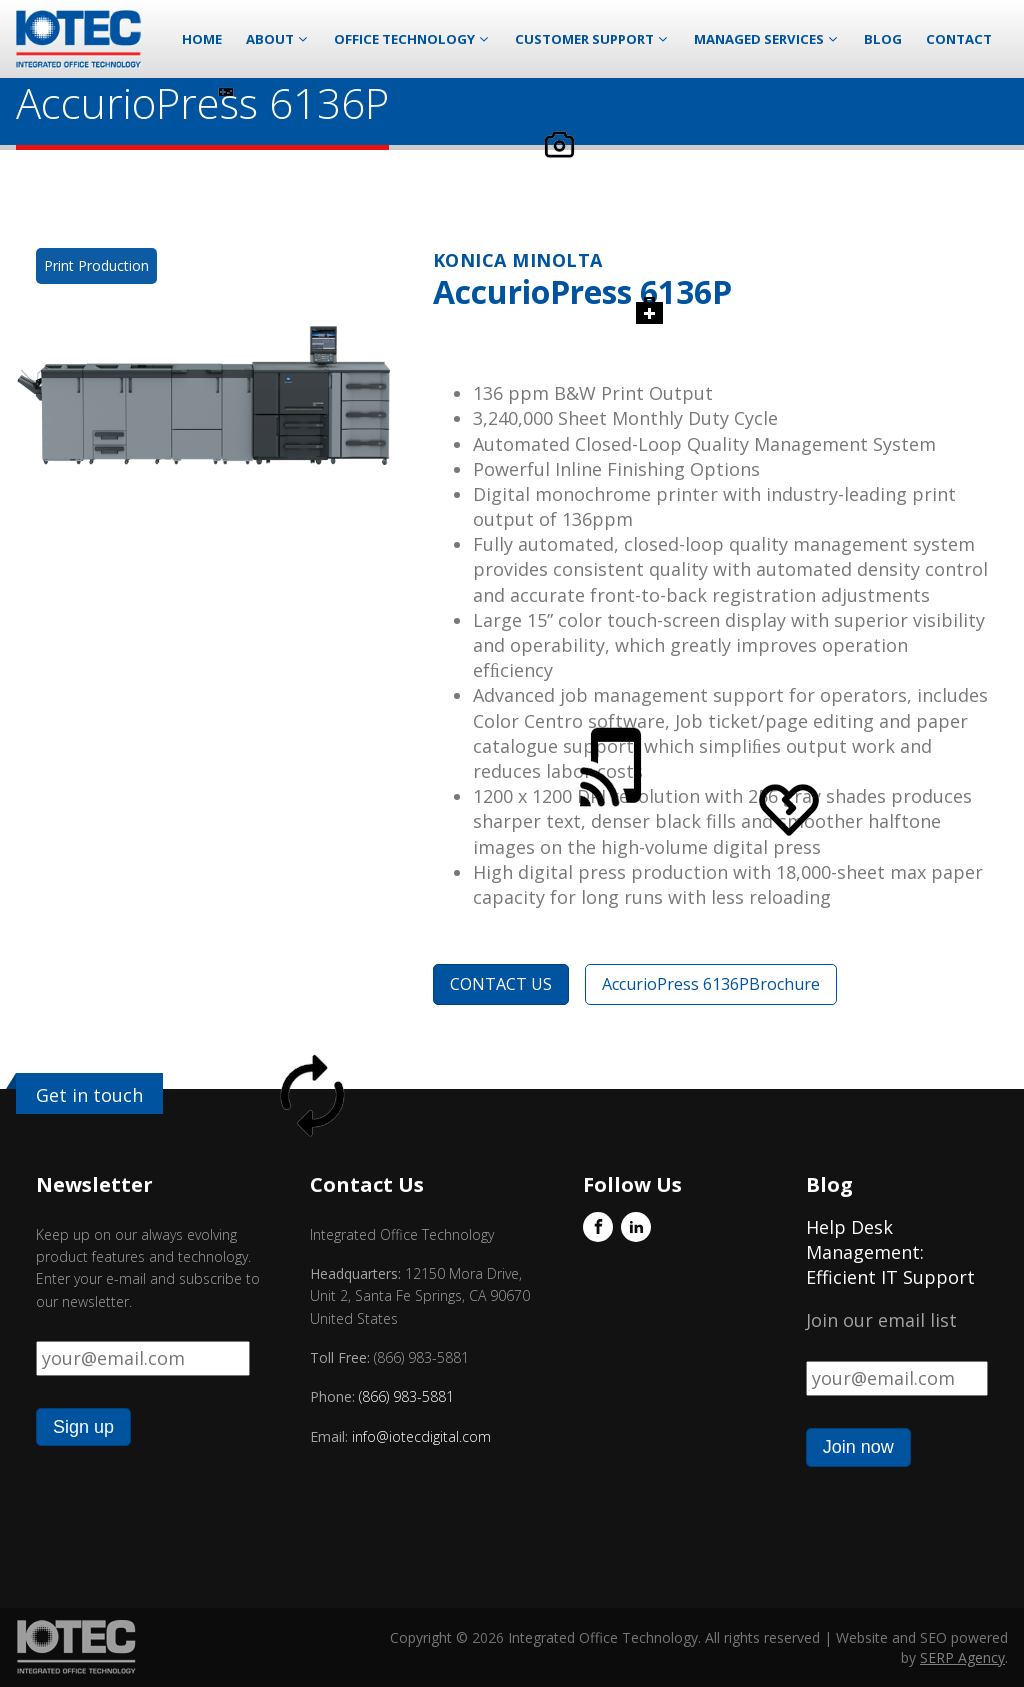 The width and height of the screenshot is (1024, 1687). What do you see at coordinates (226, 92) in the screenshot?
I see `access gaming features or settings` at bounding box center [226, 92].